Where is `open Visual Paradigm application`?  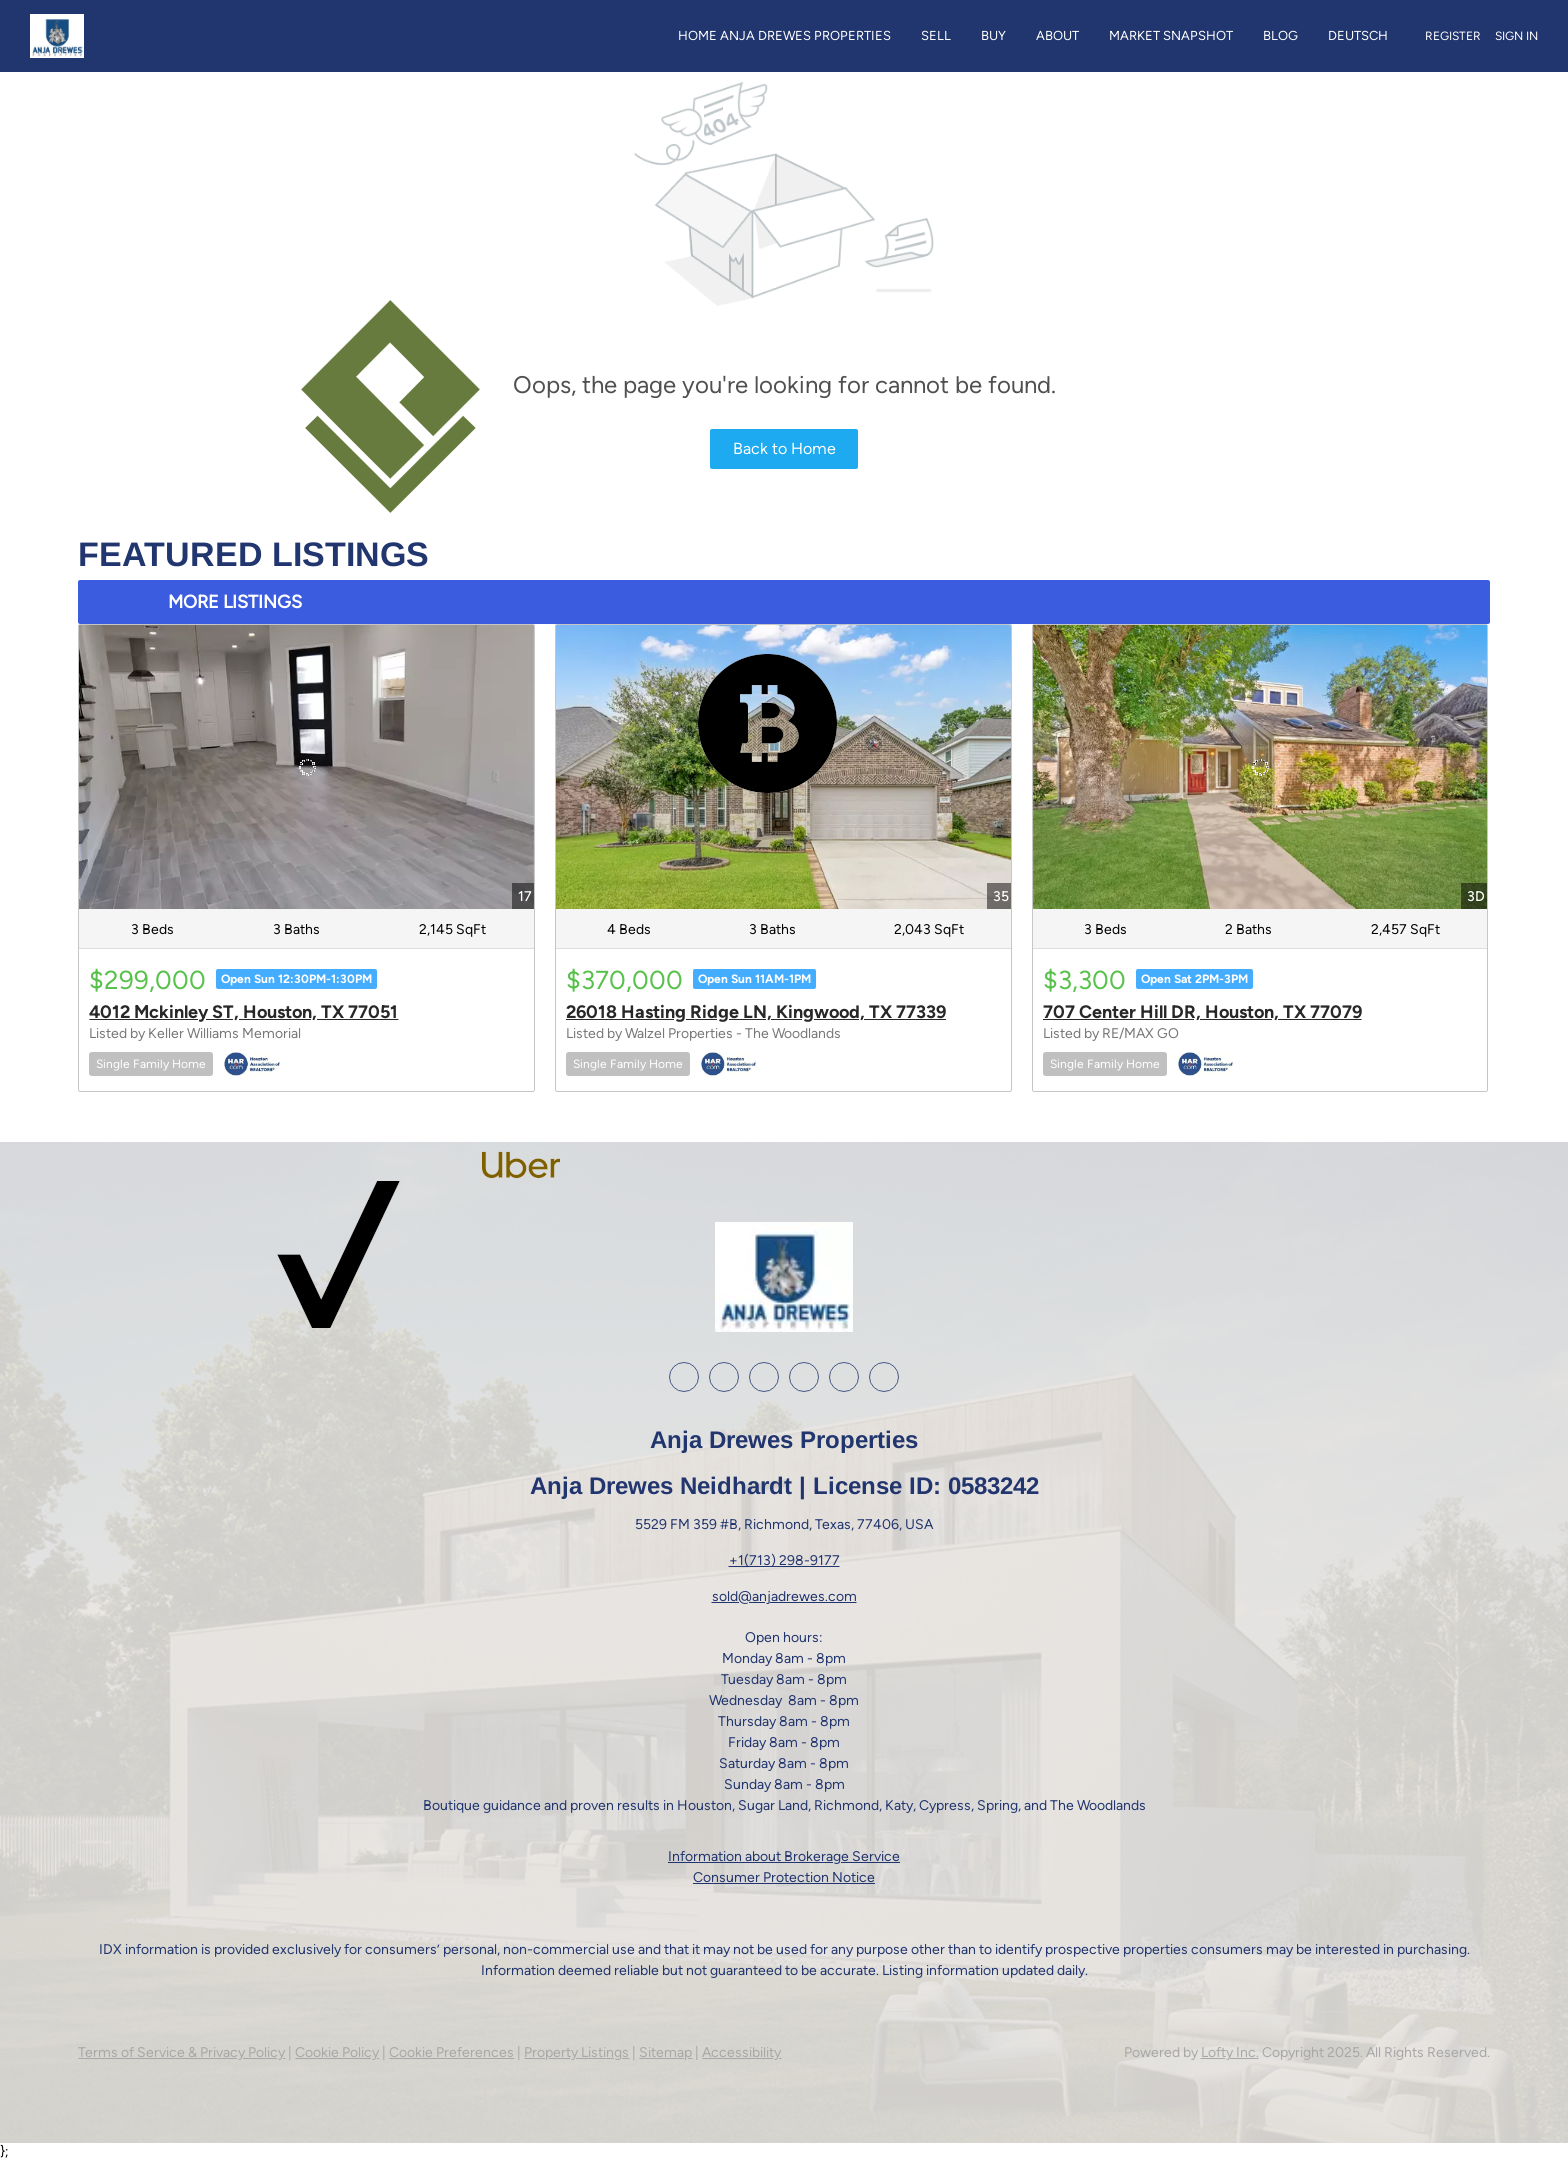
open Visual Paradigm application is located at coordinates (390, 406).